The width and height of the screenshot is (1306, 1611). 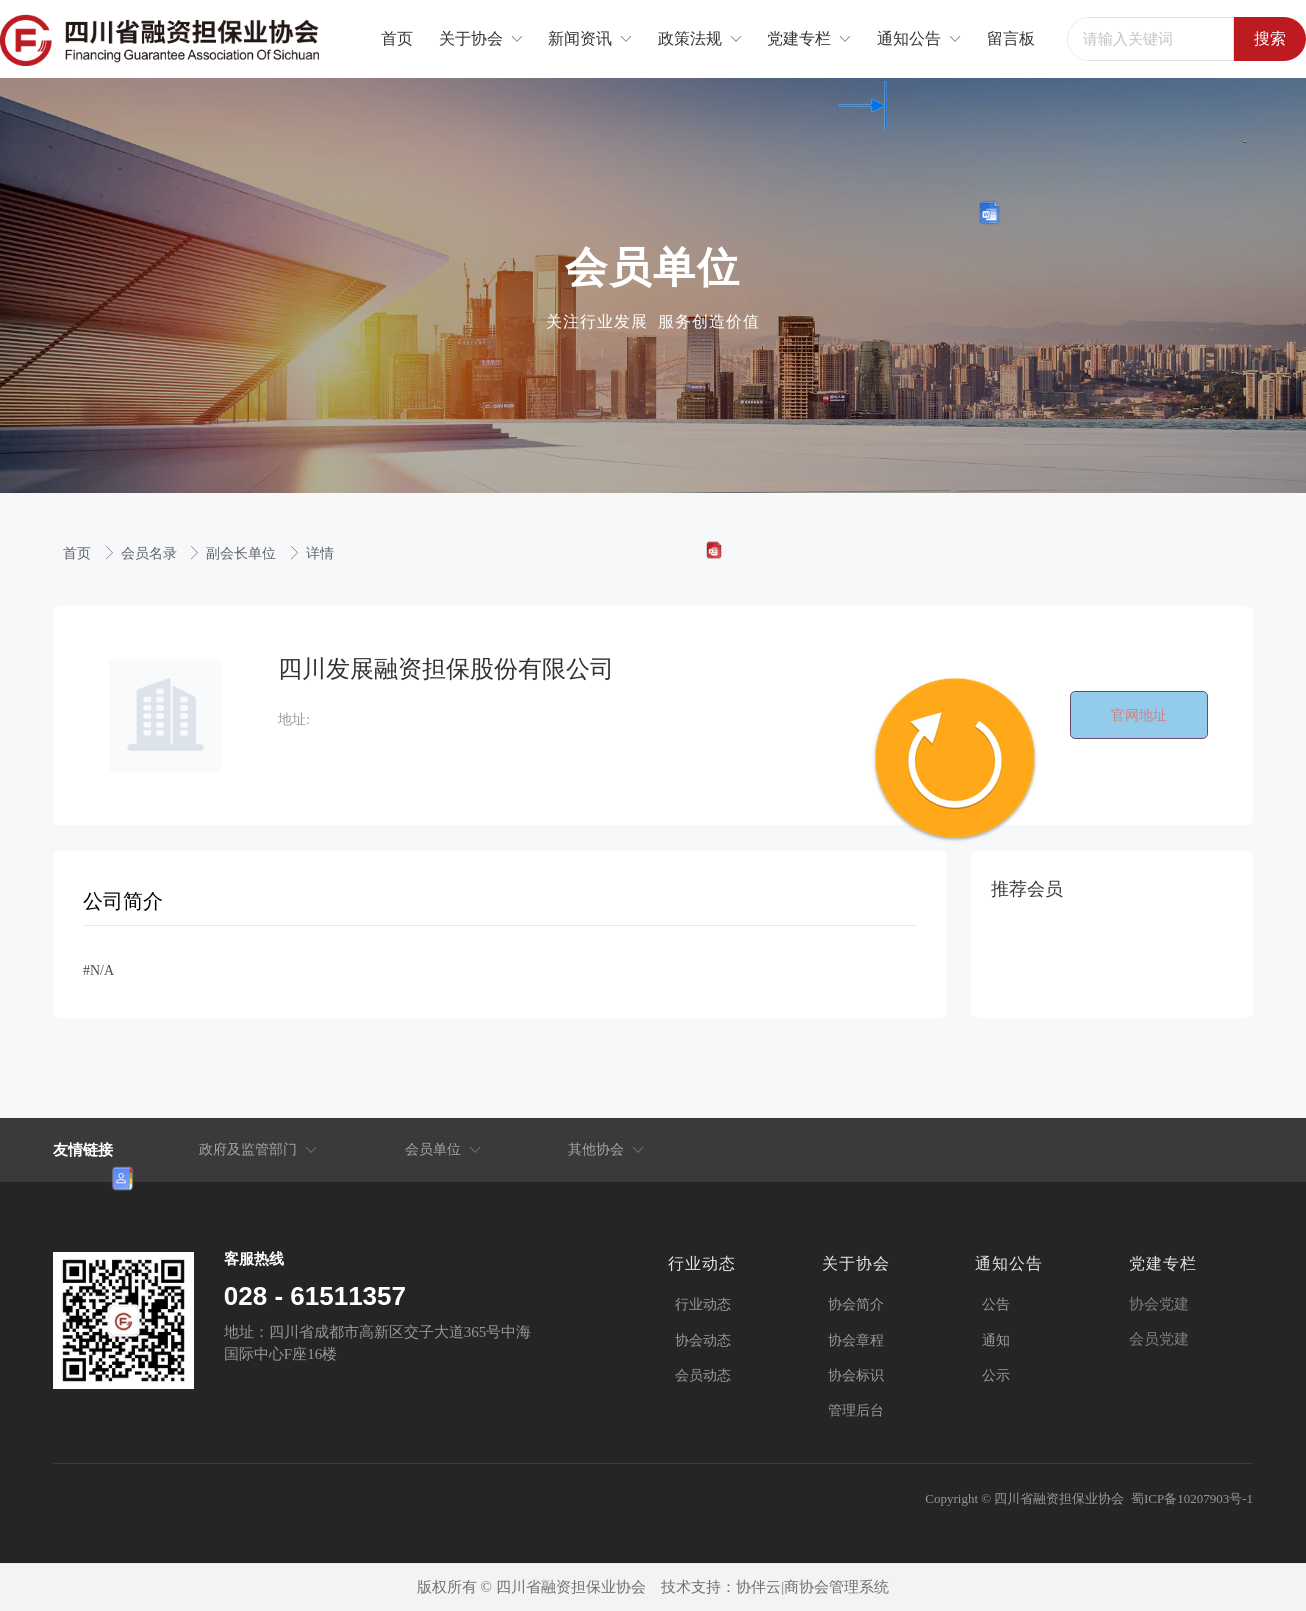 What do you see at coordinates (122, 1178) in the screenshot?
I see `open contacts or address book app` at bounding box center [122, 1178].